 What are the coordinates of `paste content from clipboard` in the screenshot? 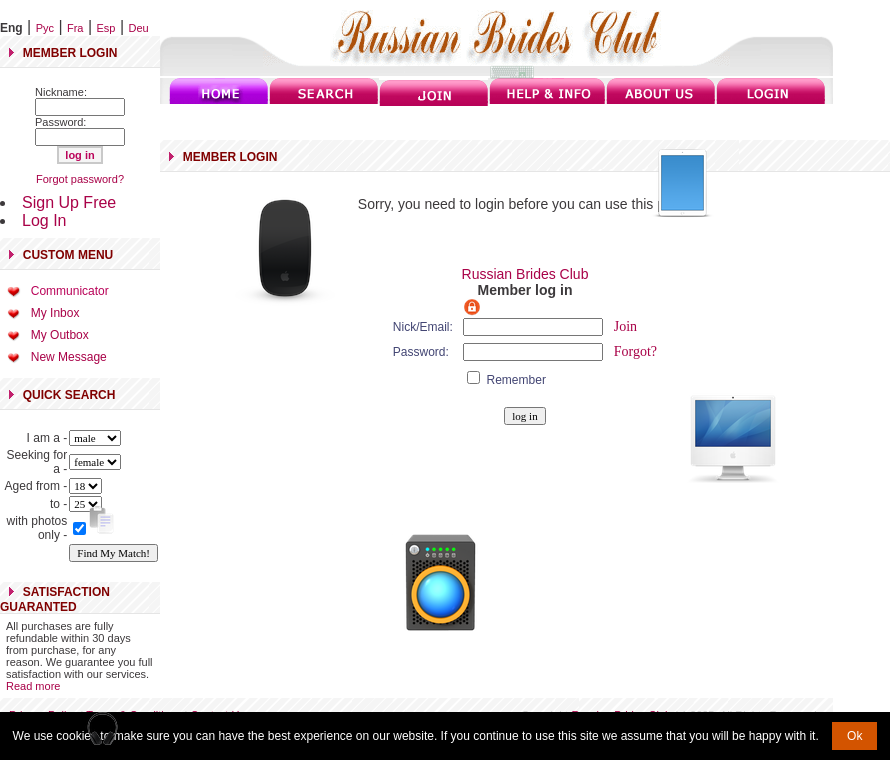 It's located at (101, 519).